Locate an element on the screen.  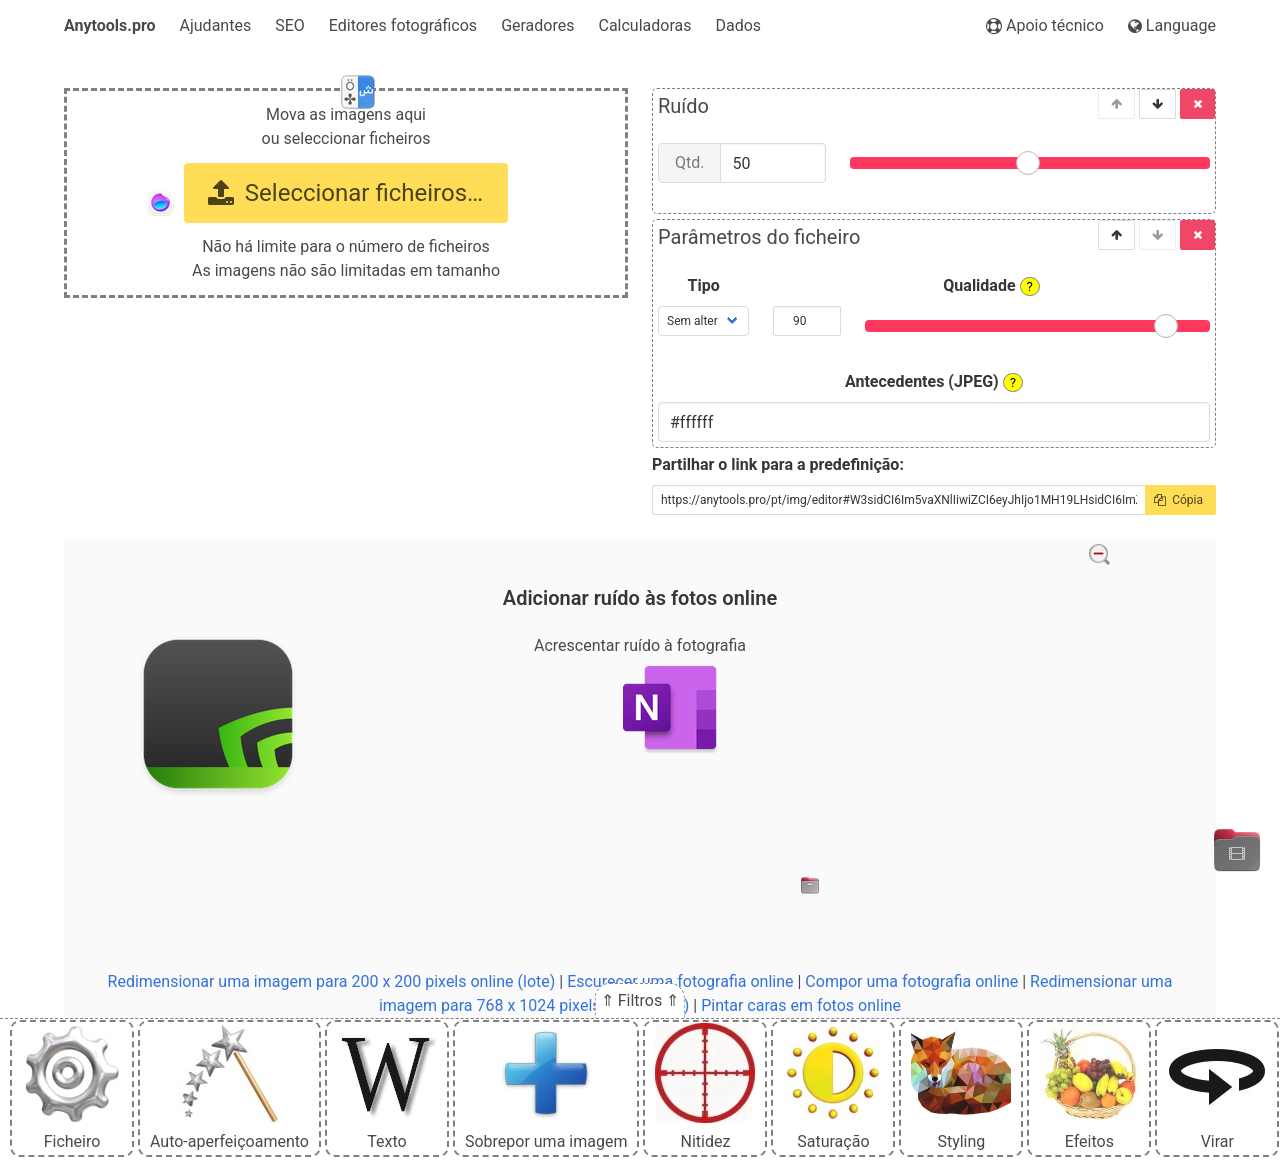
open nvidia app is located at coordinates (218, 714).